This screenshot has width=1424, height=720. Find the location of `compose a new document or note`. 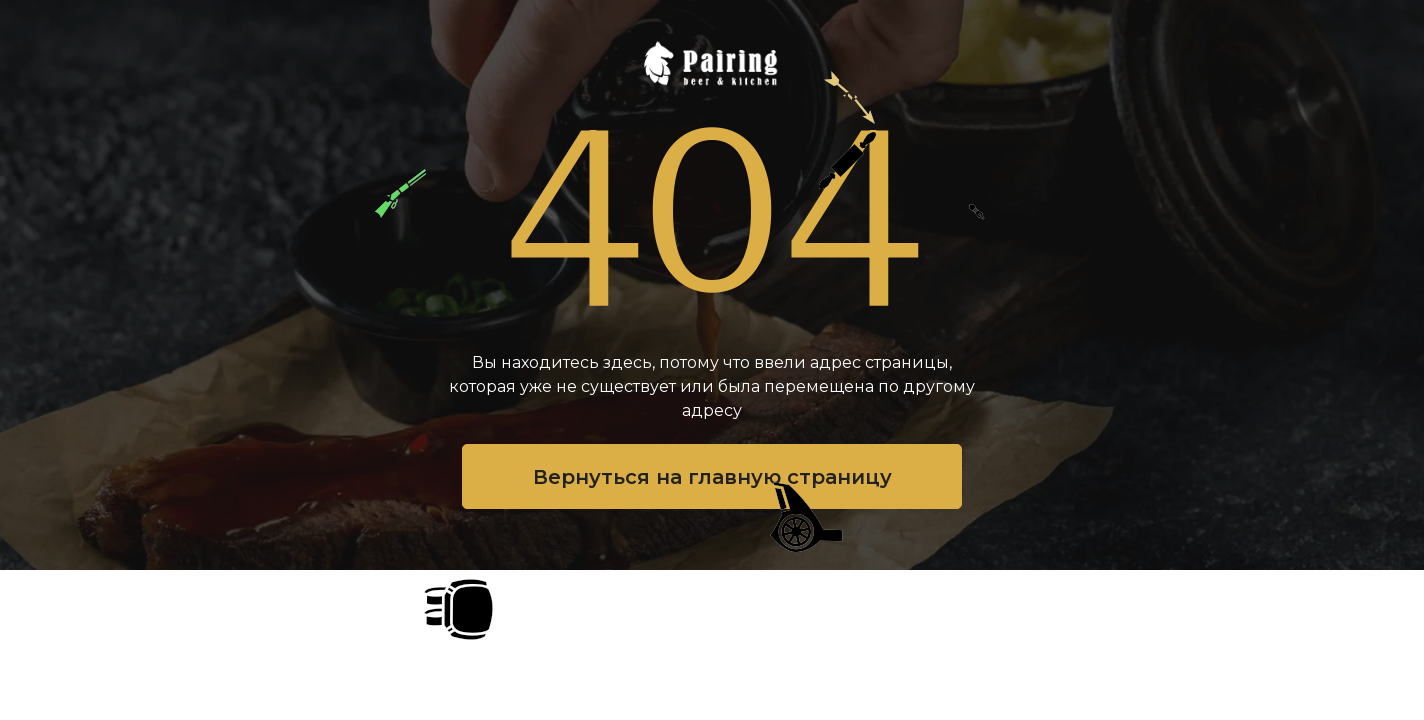

compose a new document or note is located at coordinates (977, 212).